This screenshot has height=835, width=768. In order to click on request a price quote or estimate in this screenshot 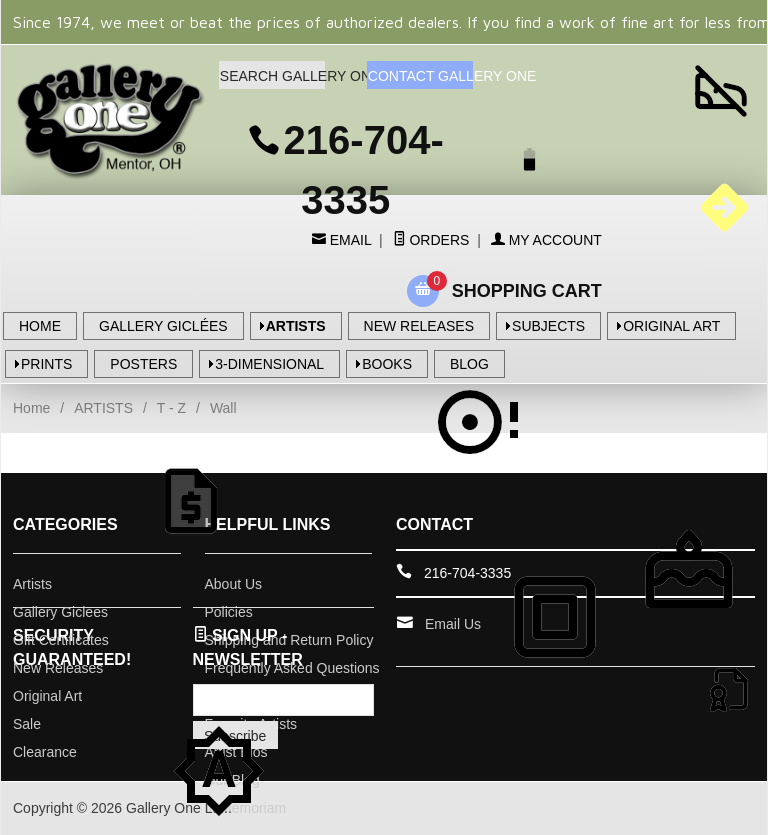, I will do `click(191, 501)`.